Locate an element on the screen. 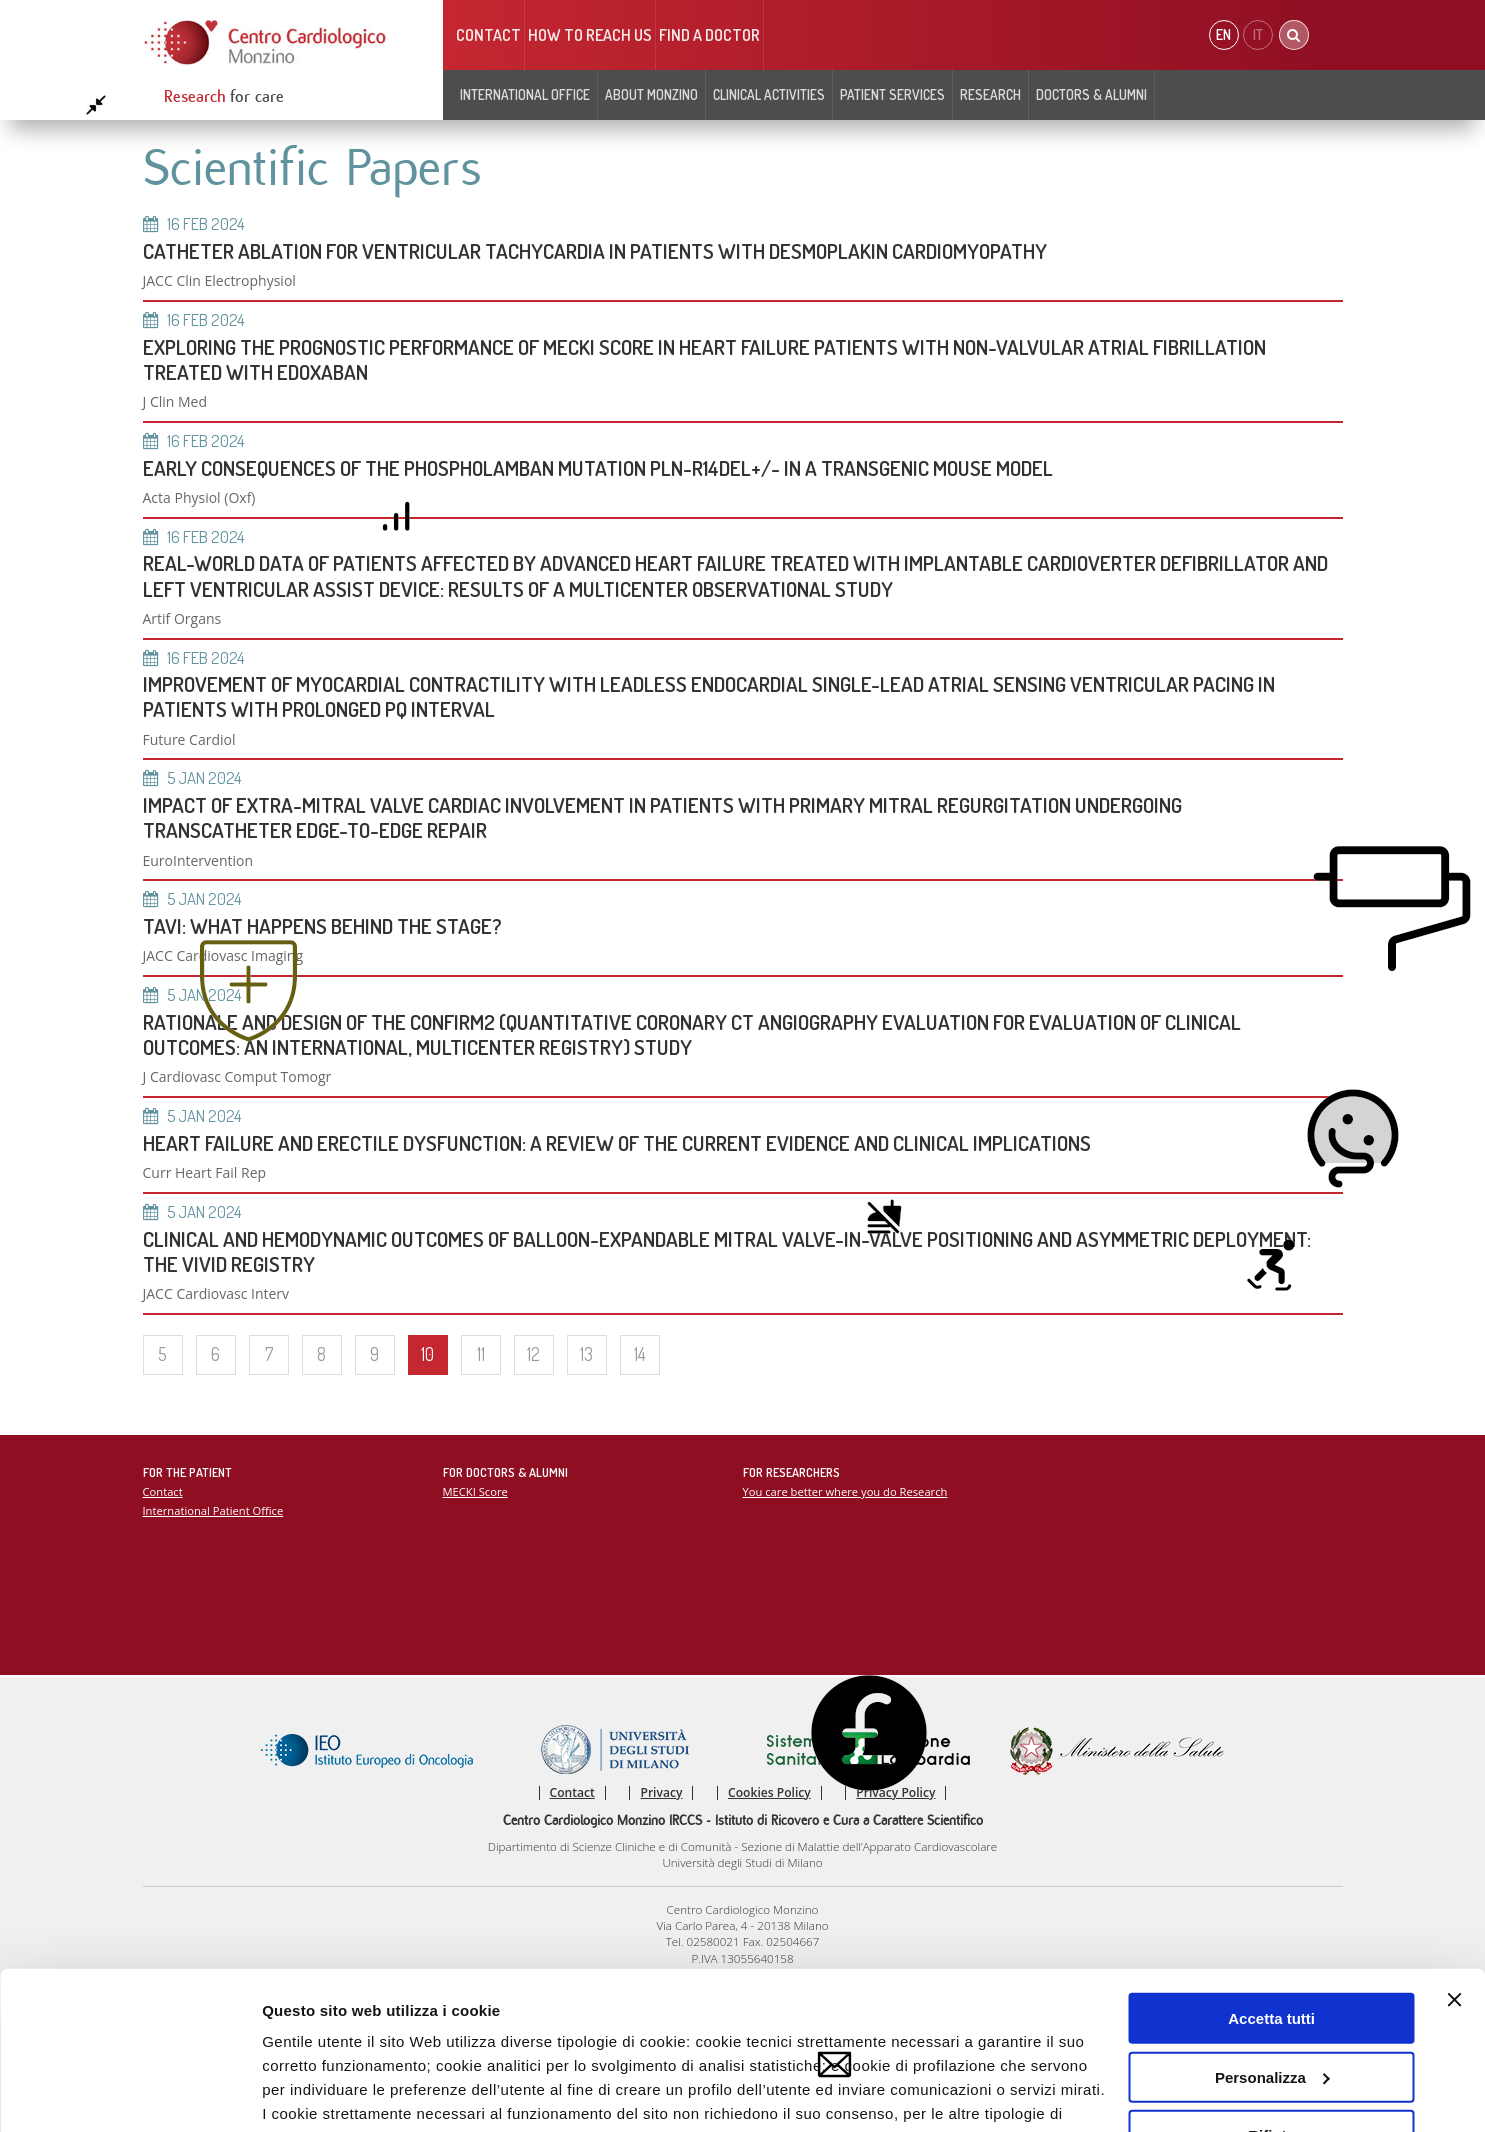 The image size is (1485, 2132). open your email inbox is located at coordinates (834, 2064).